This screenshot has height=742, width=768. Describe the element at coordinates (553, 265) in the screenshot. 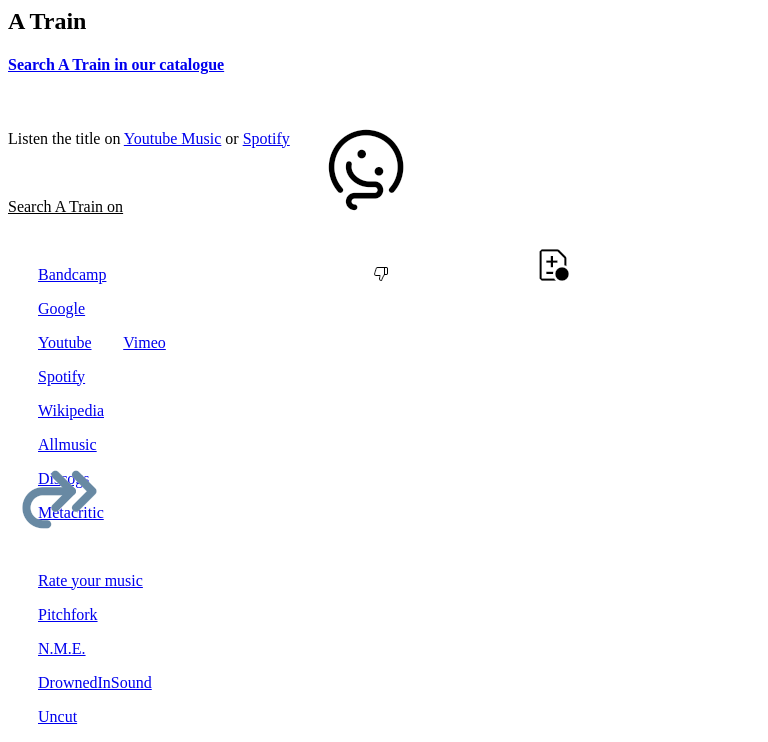

I see `view pull request with new changes` at that location.